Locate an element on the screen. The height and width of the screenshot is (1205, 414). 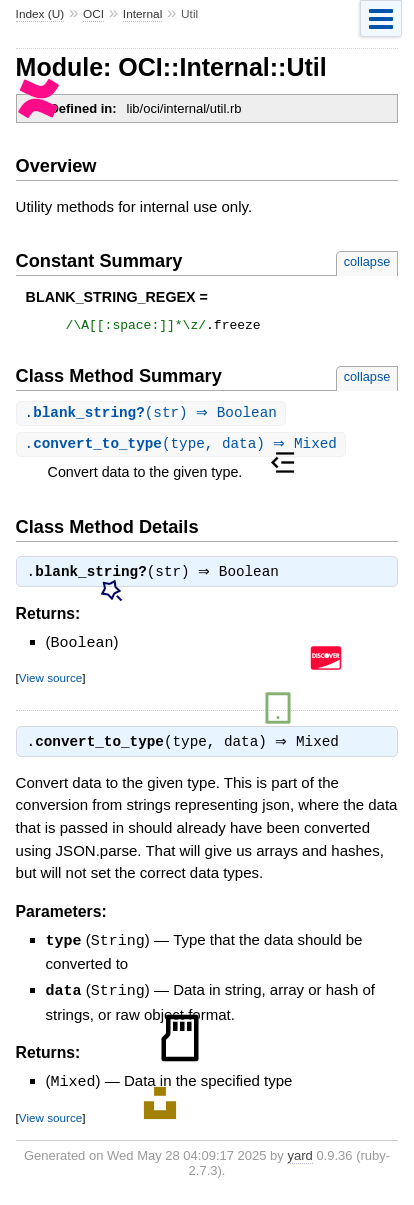
switch to tablet view is located at coordinates (278, 708).